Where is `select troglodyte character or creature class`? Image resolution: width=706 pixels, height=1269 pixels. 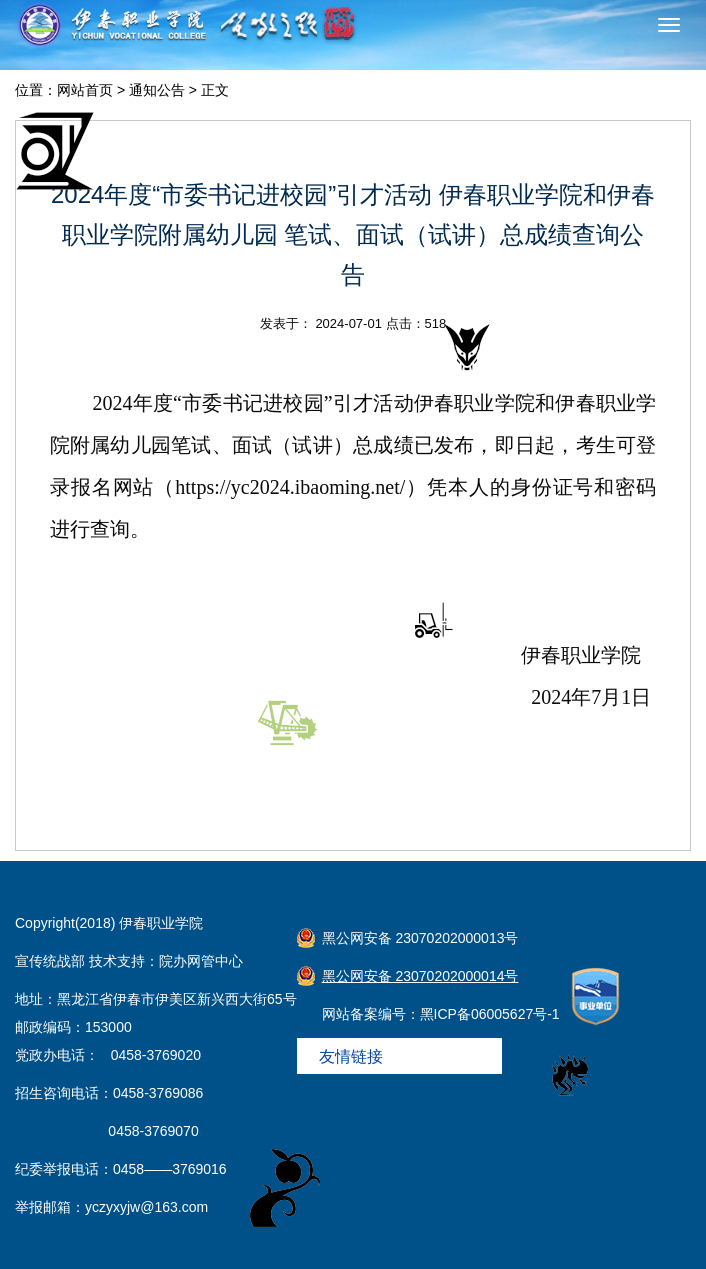 select troglodyte character or creature class is located at coordinates (570, 1075).